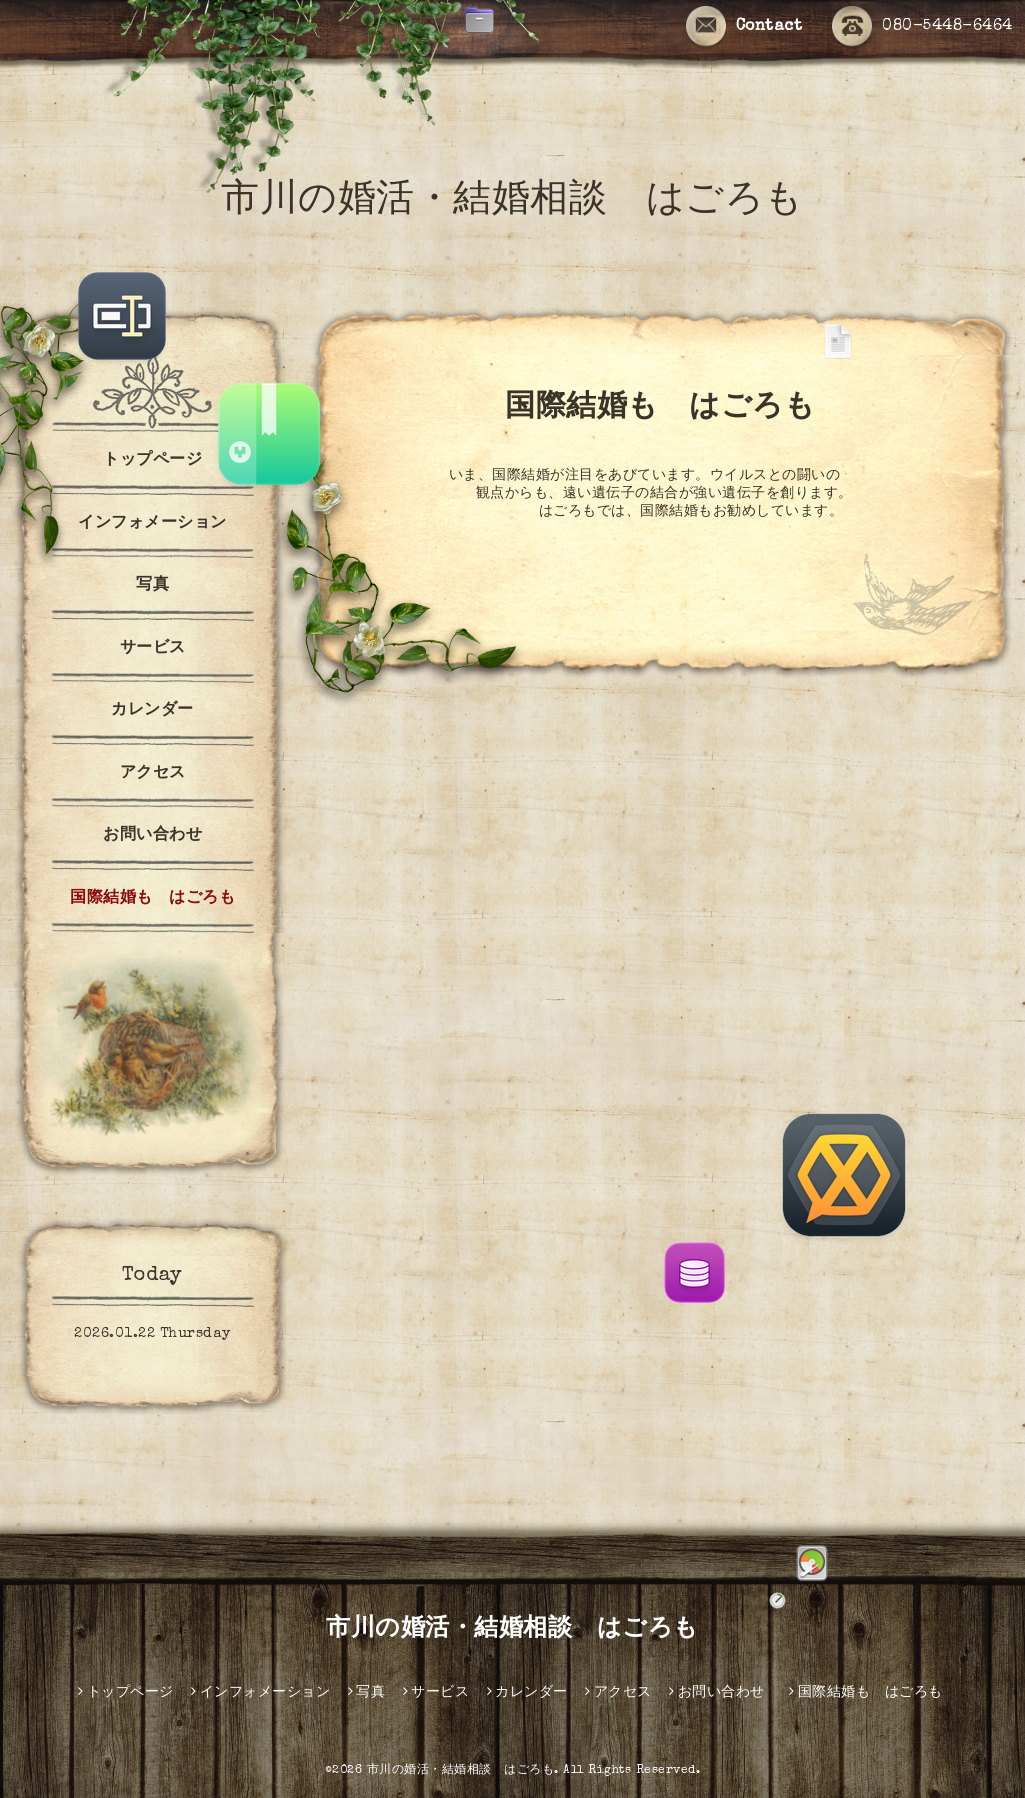 The width and height of the screenshot is (1025, 1798). I want to click on open LibreOffice Base database application, so click(694, 1272).